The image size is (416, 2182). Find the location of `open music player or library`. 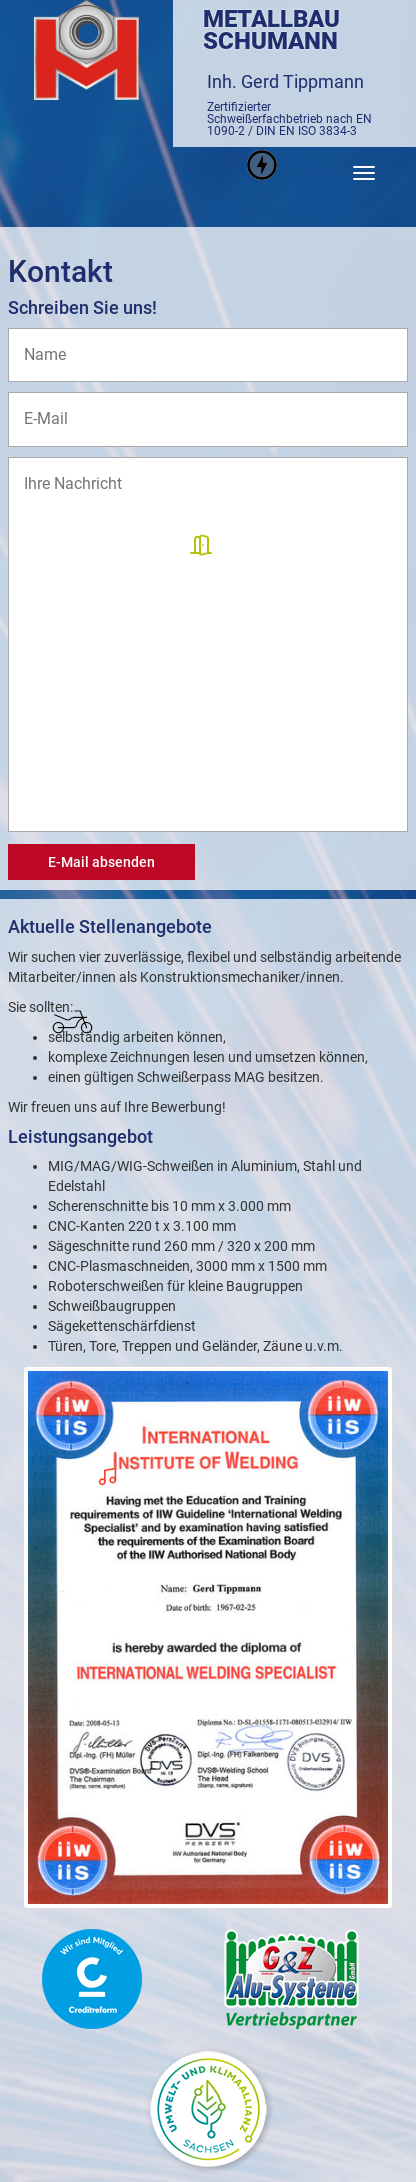

open music player or library is located at coordinates (107, 1476).